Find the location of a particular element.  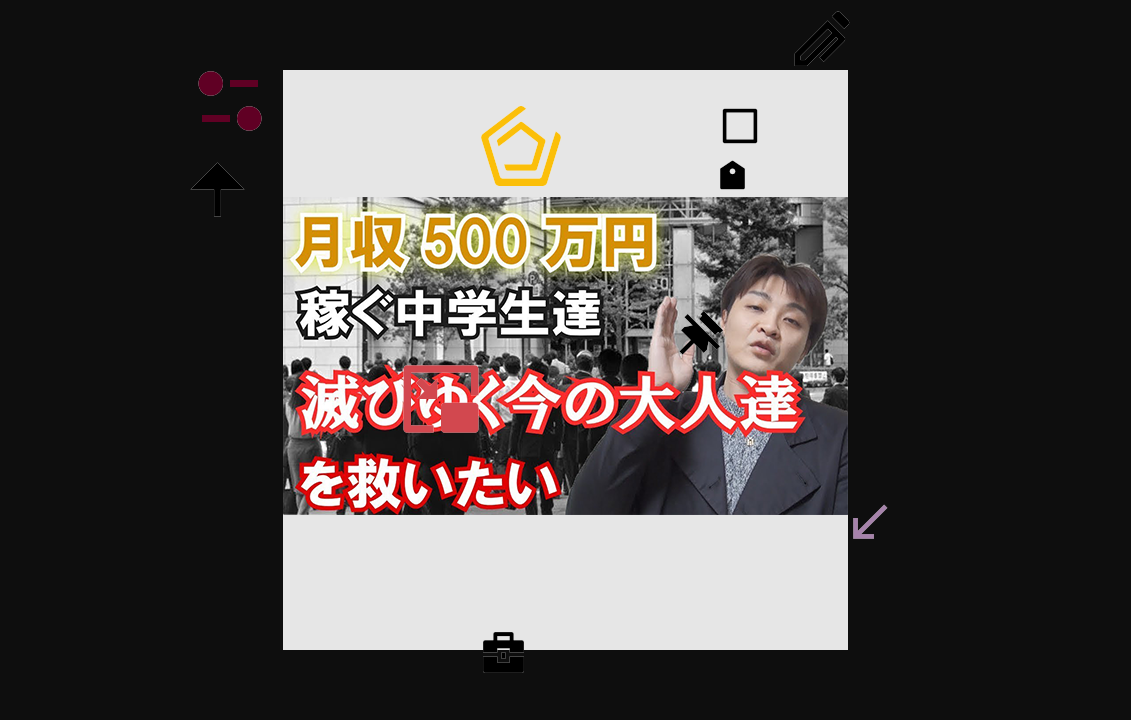

navigate to home screen is located at coordinates (732, 175).